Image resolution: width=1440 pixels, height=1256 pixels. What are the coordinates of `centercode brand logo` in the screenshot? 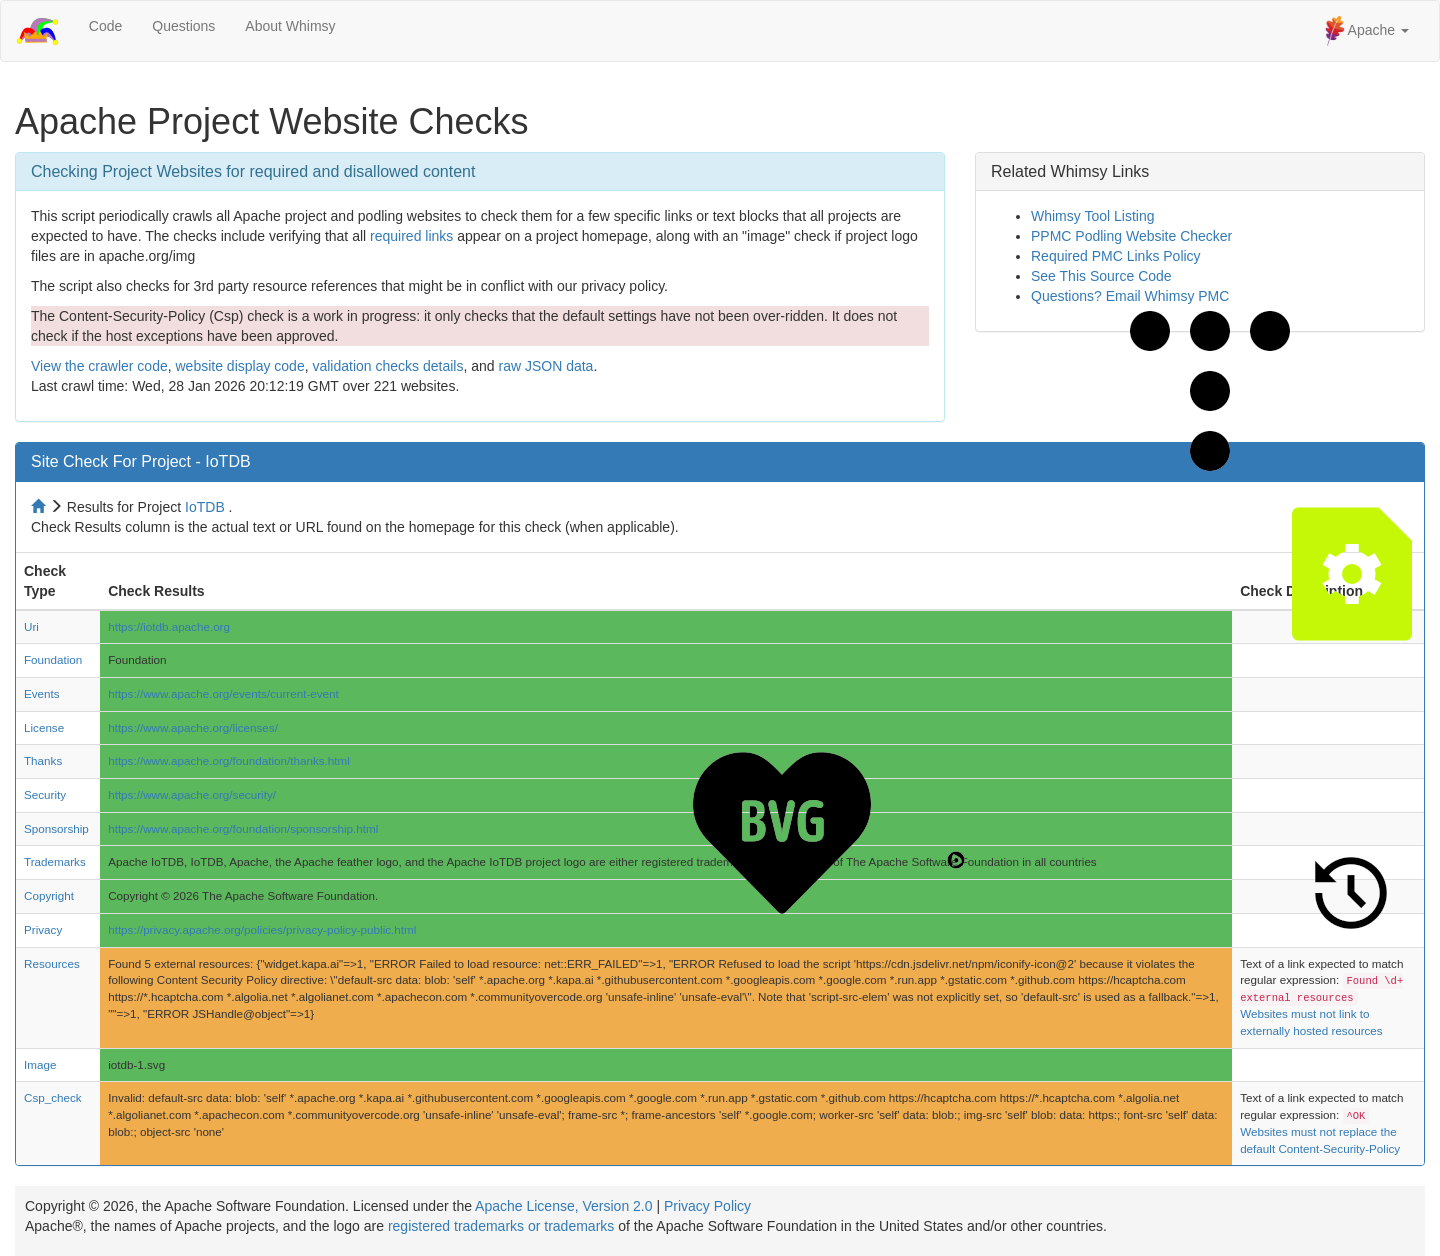 It's located at (956, 860).